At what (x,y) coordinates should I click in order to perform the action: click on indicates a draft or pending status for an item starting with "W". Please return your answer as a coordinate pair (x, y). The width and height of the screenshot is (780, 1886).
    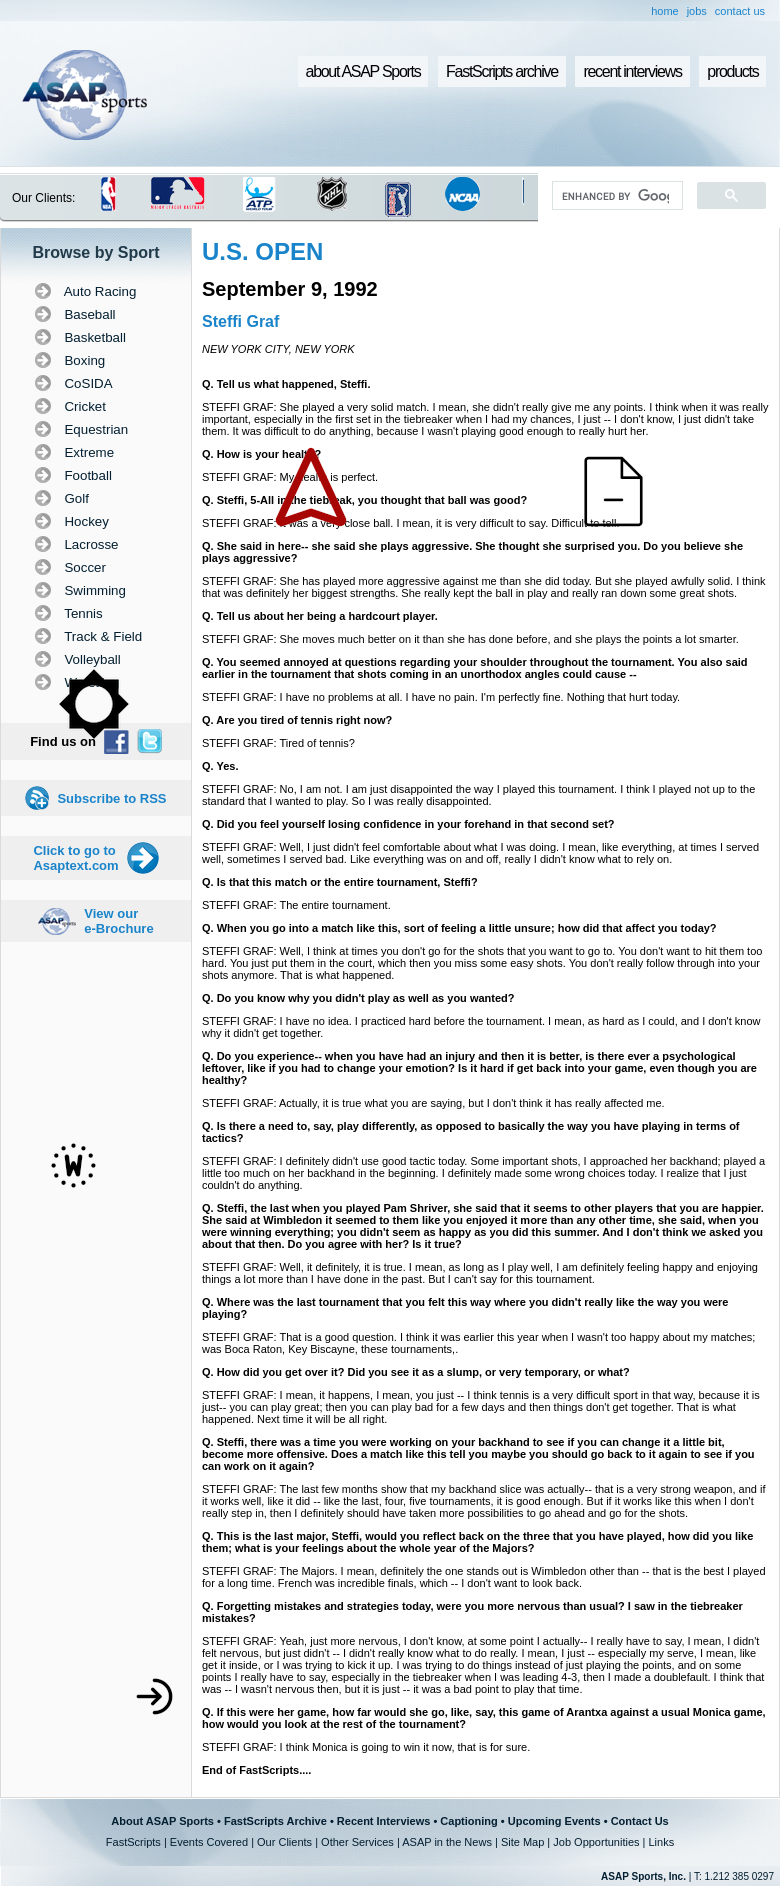
    Looking at the image, I should click on (73, 1165).